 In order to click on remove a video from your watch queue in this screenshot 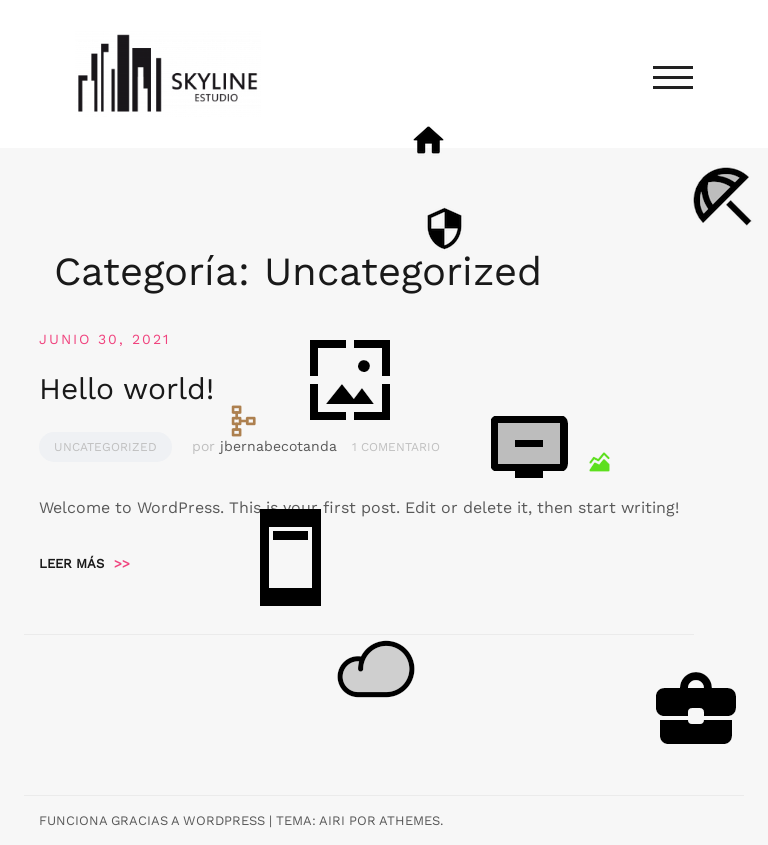, I will do `click(529, 447)`.